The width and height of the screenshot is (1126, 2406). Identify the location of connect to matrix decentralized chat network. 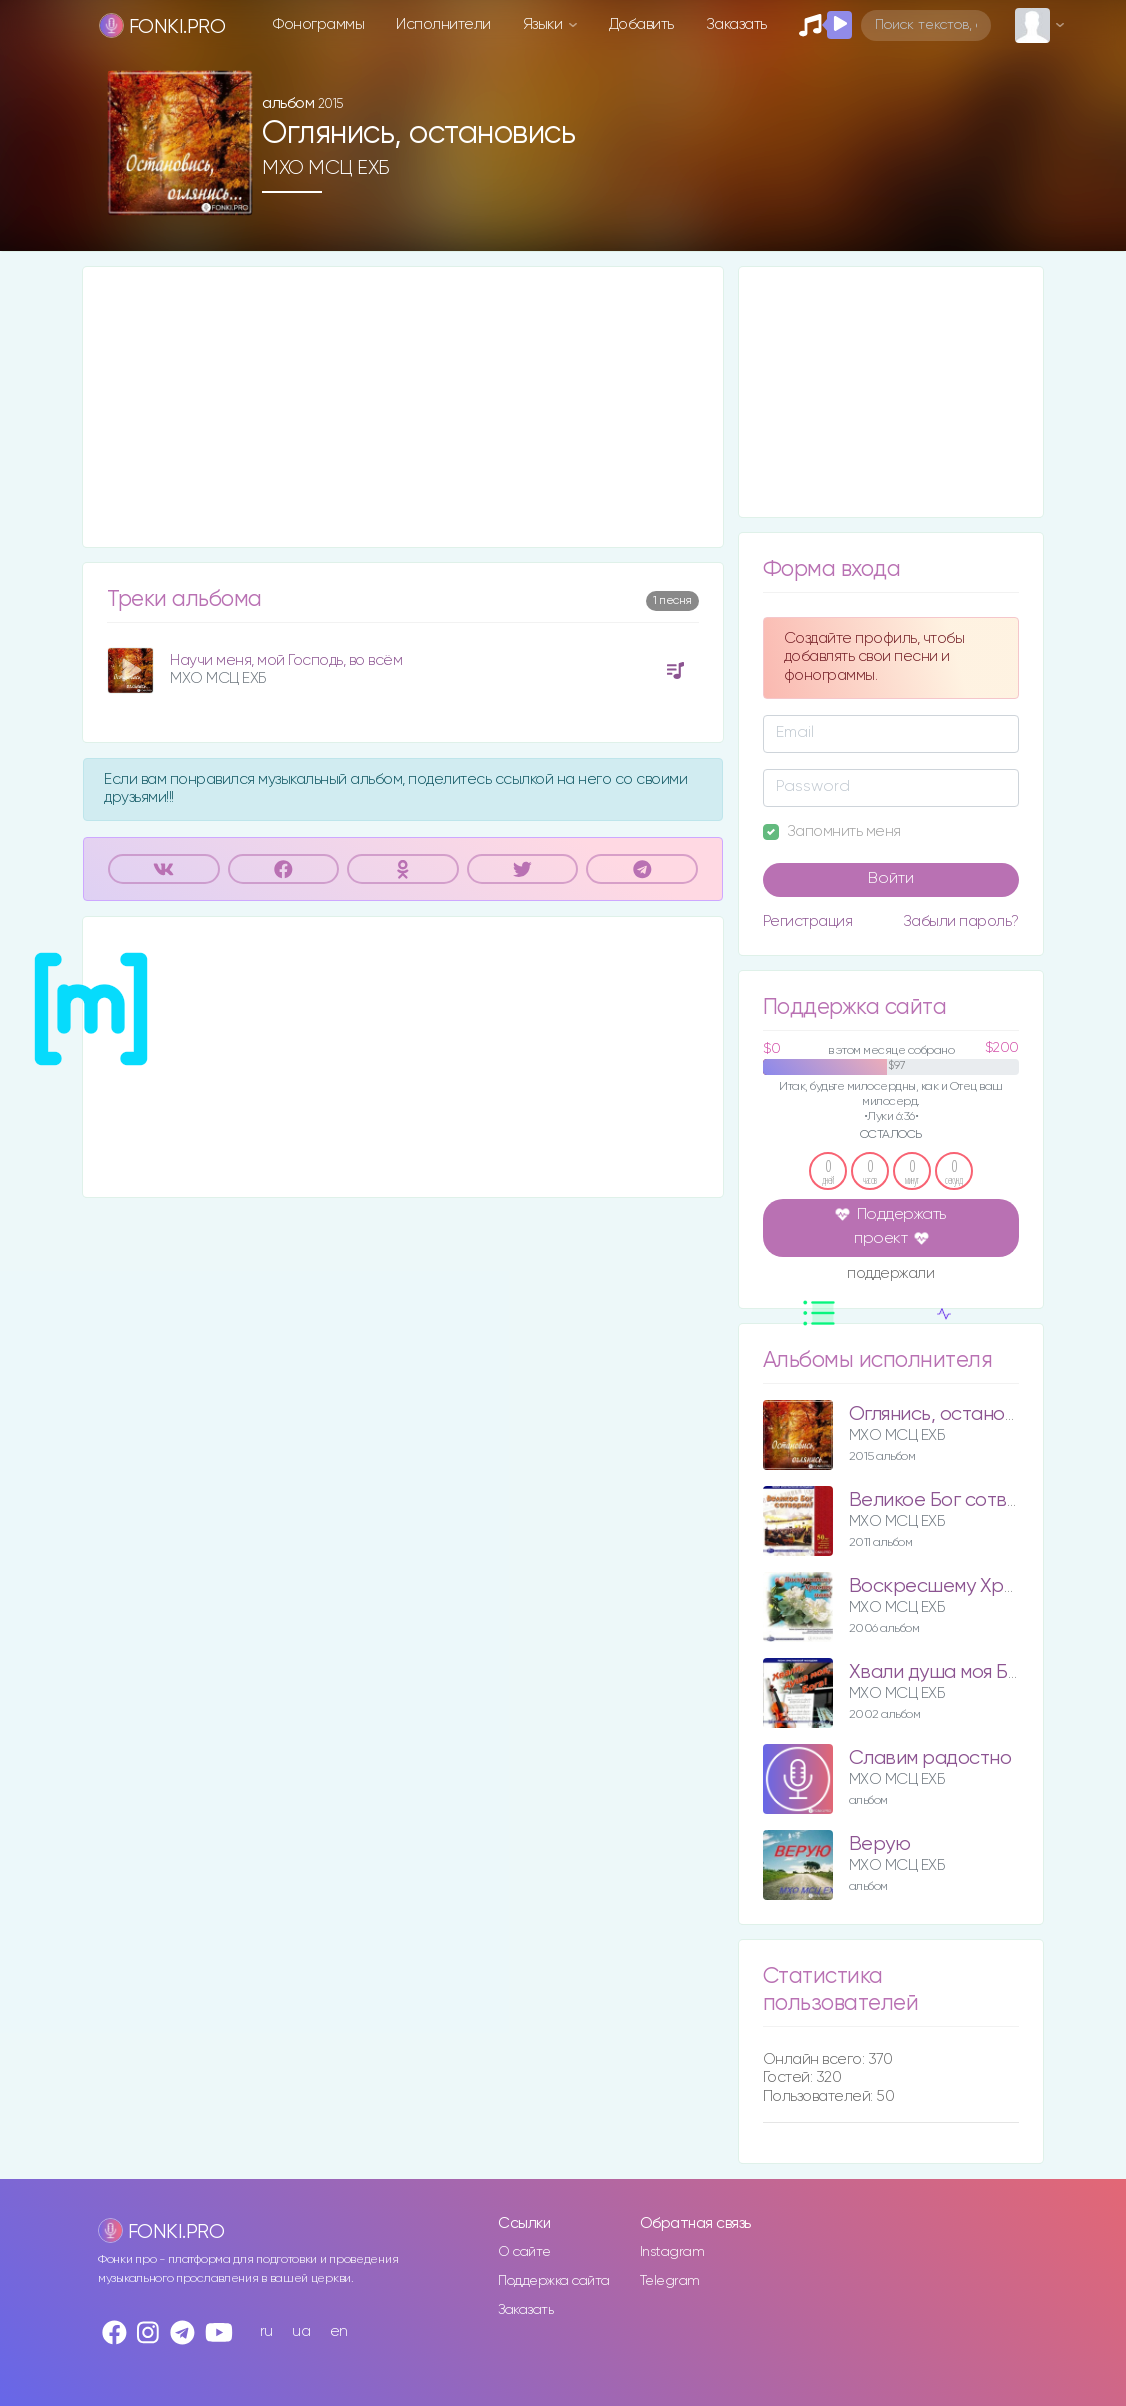
(91, 1009).